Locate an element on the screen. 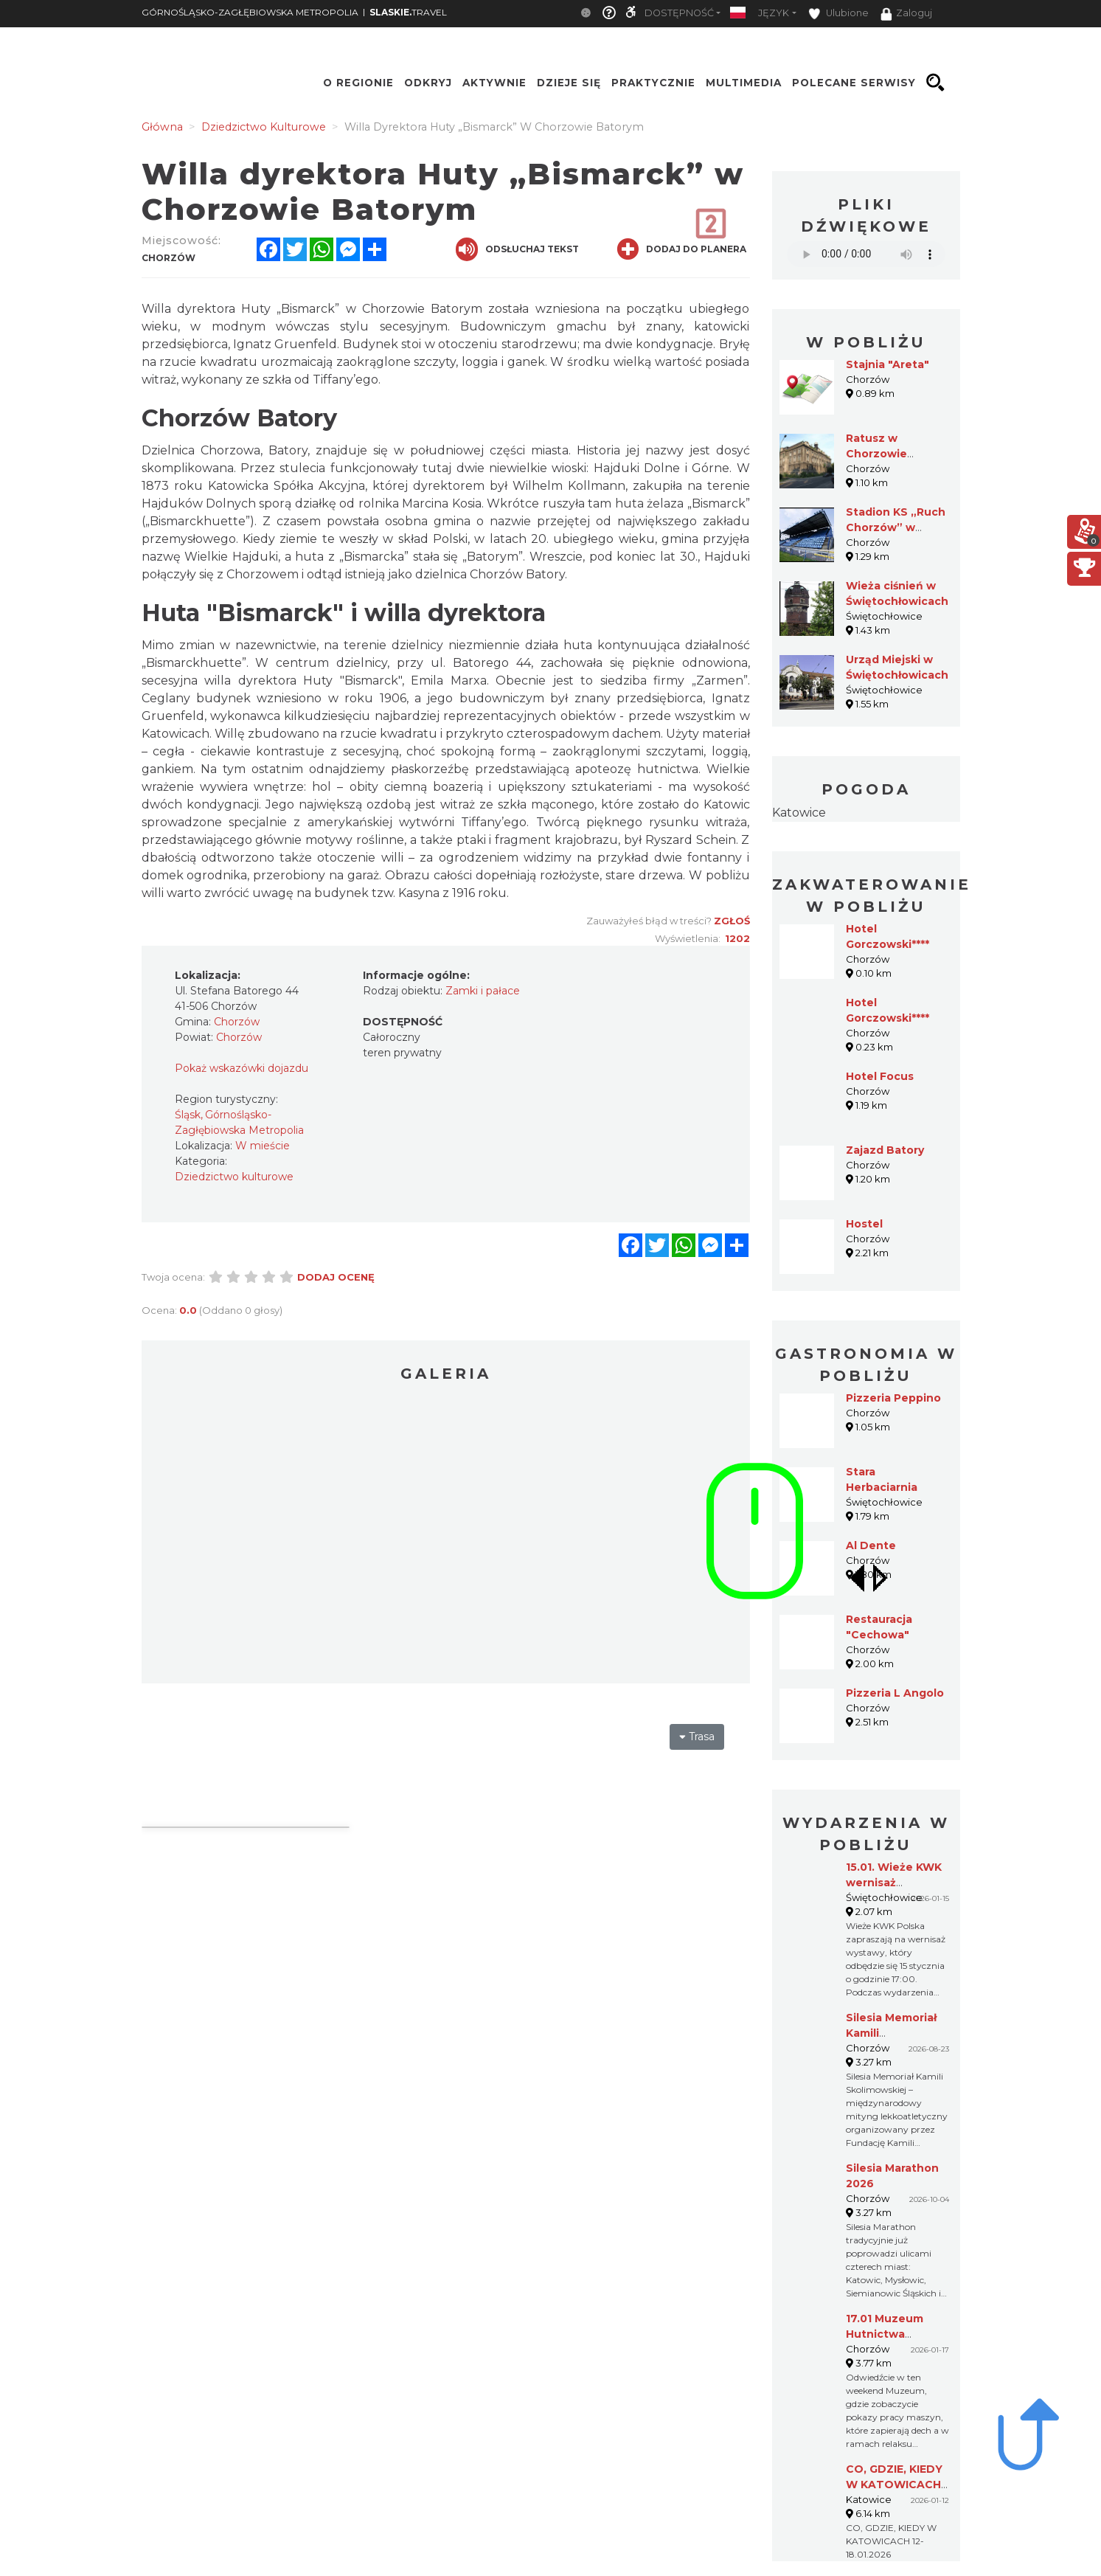  mouse input device indicator is located at coordinates (754, 1531).